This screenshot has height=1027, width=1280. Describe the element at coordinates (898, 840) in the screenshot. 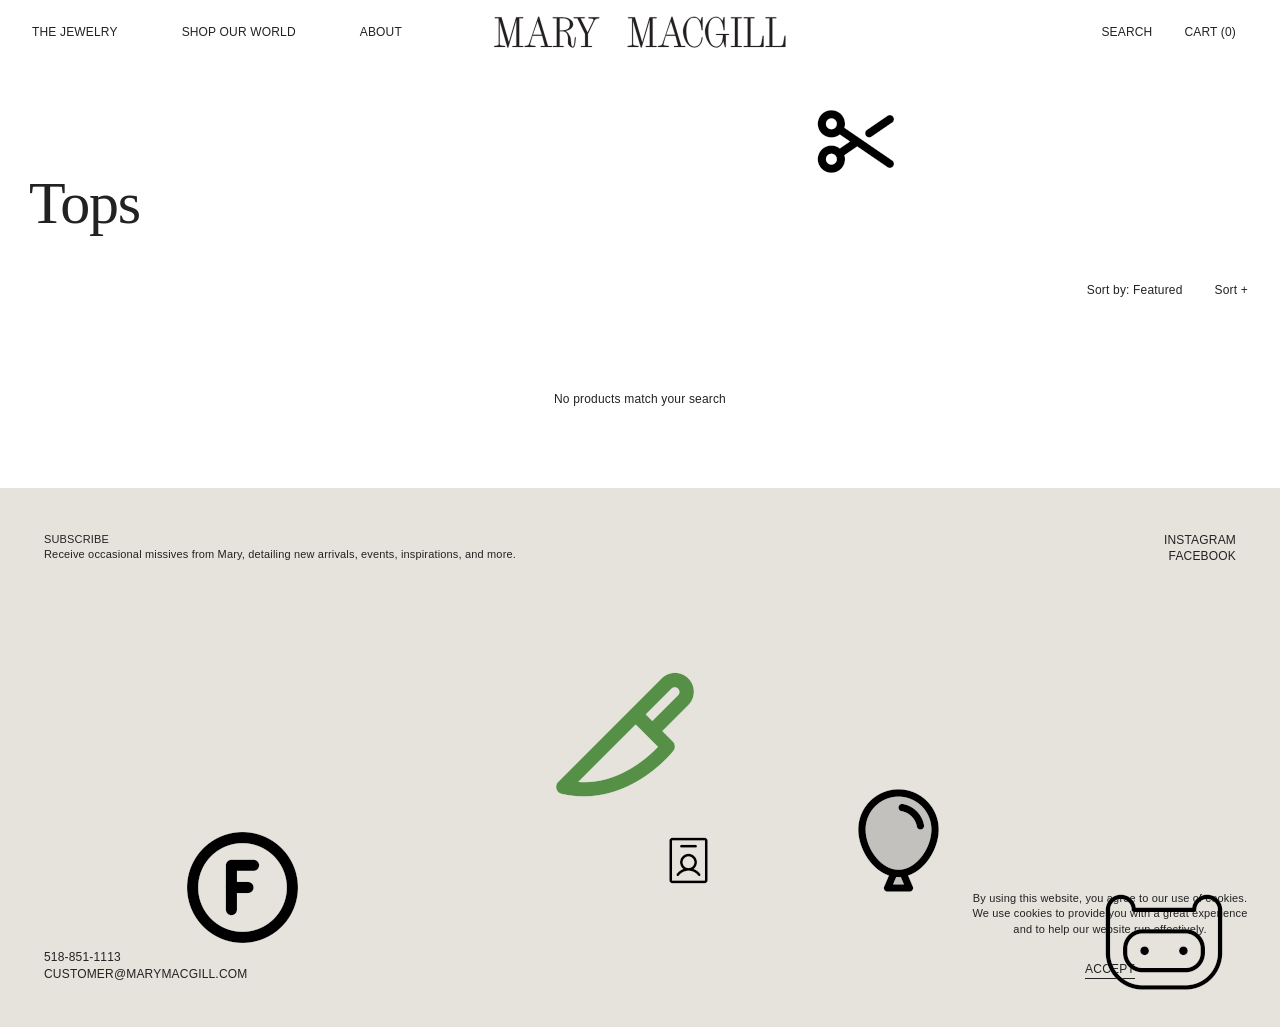

I see `celebration or party event indicator` at that location.